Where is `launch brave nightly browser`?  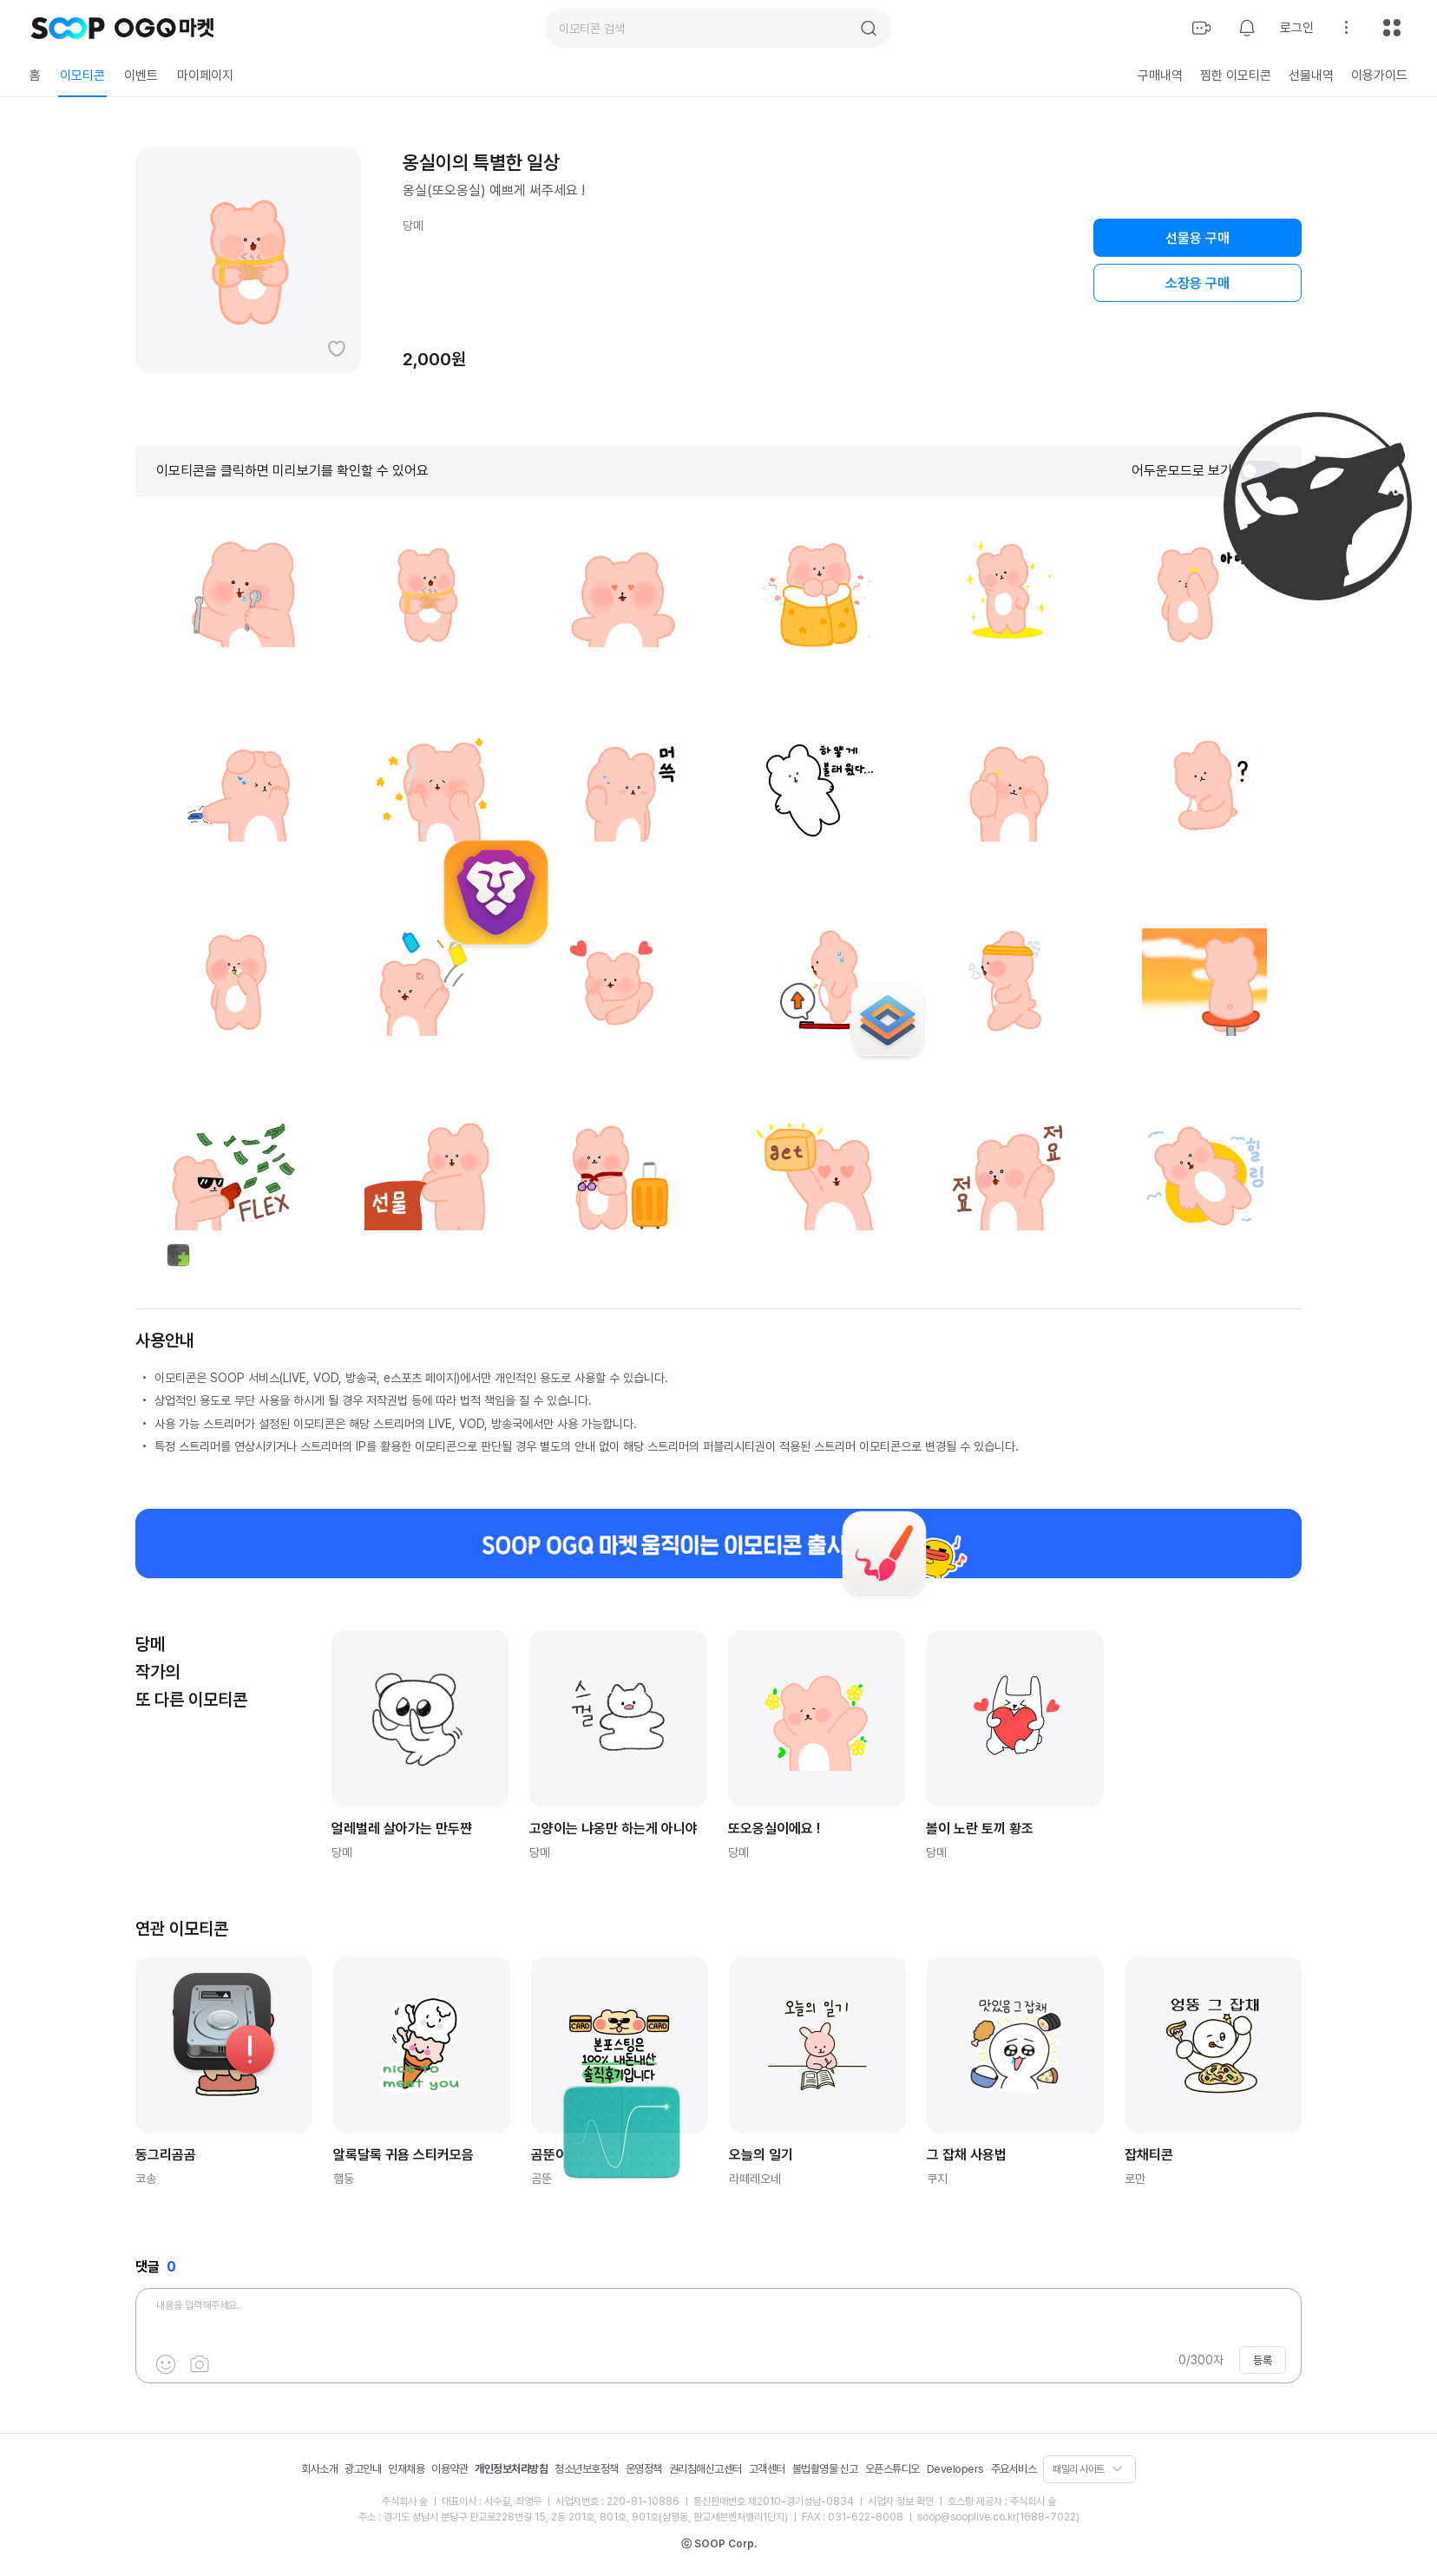 launch brave nightly browser is located at coordinates (495, 892).